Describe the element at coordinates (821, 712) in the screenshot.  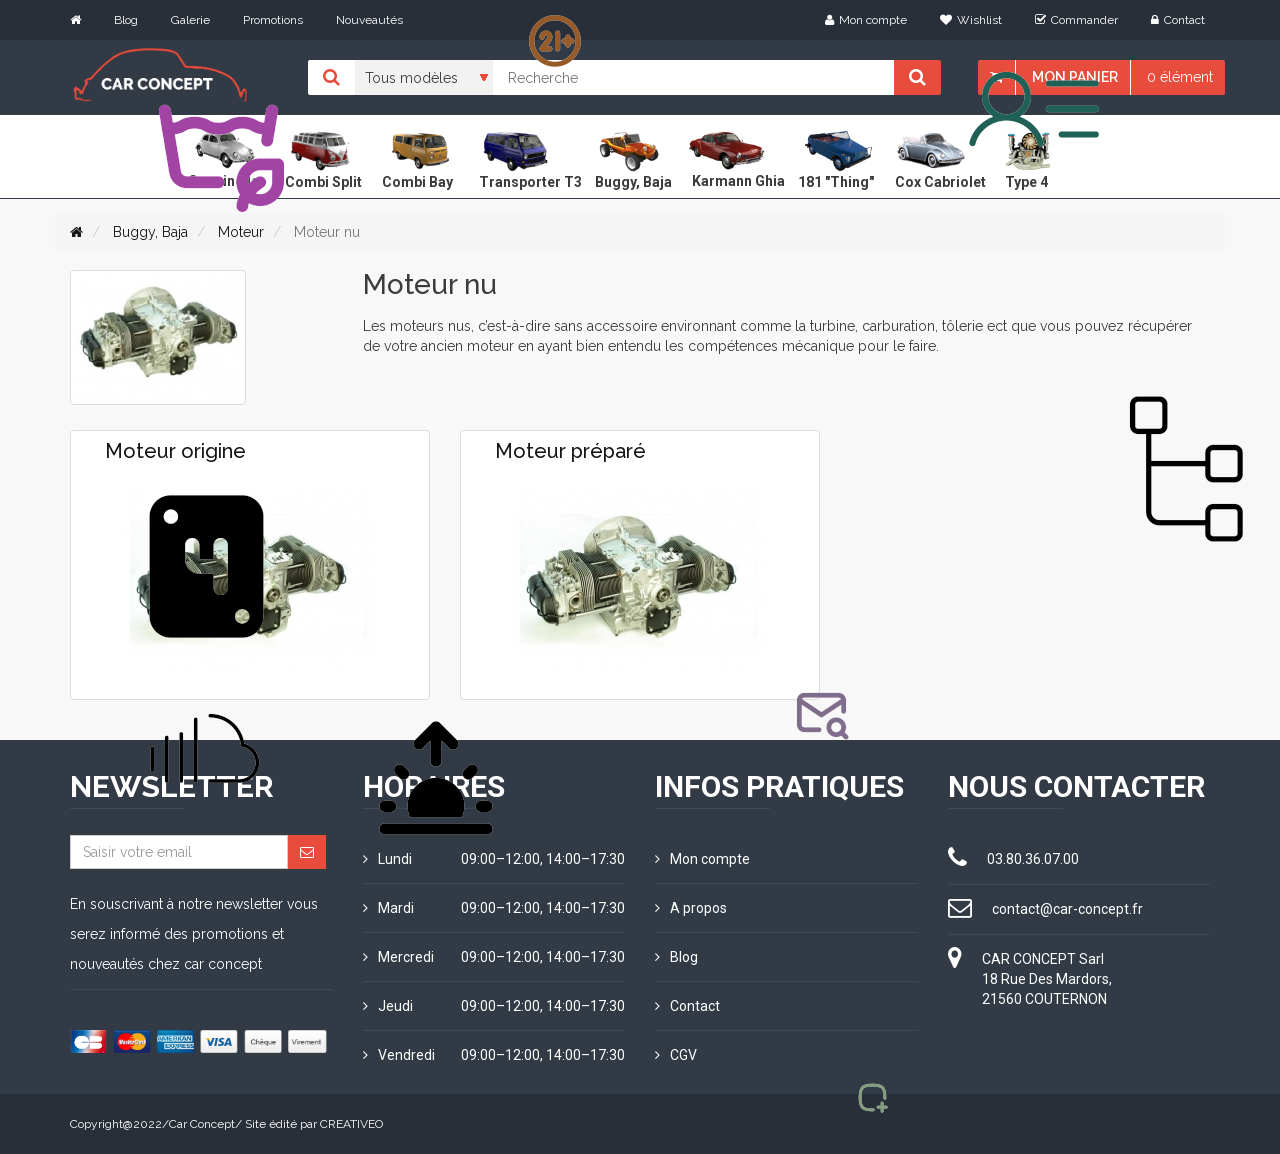
I see `search your emails` at that location.